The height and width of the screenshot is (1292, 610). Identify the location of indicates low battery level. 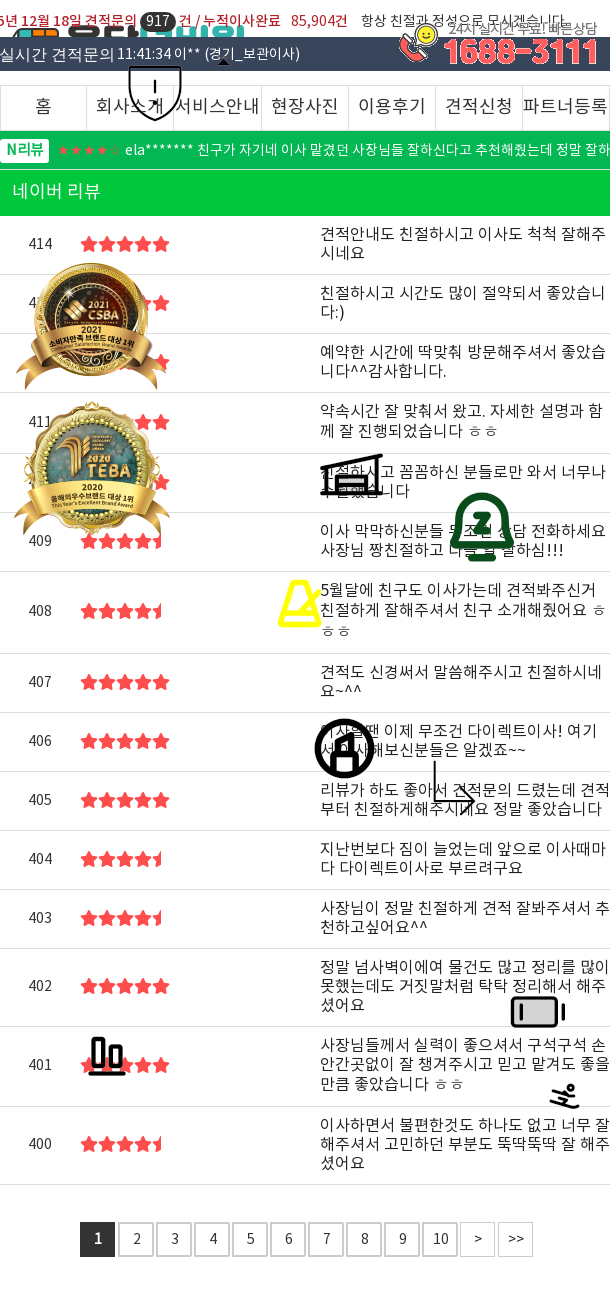
(537, 1012).